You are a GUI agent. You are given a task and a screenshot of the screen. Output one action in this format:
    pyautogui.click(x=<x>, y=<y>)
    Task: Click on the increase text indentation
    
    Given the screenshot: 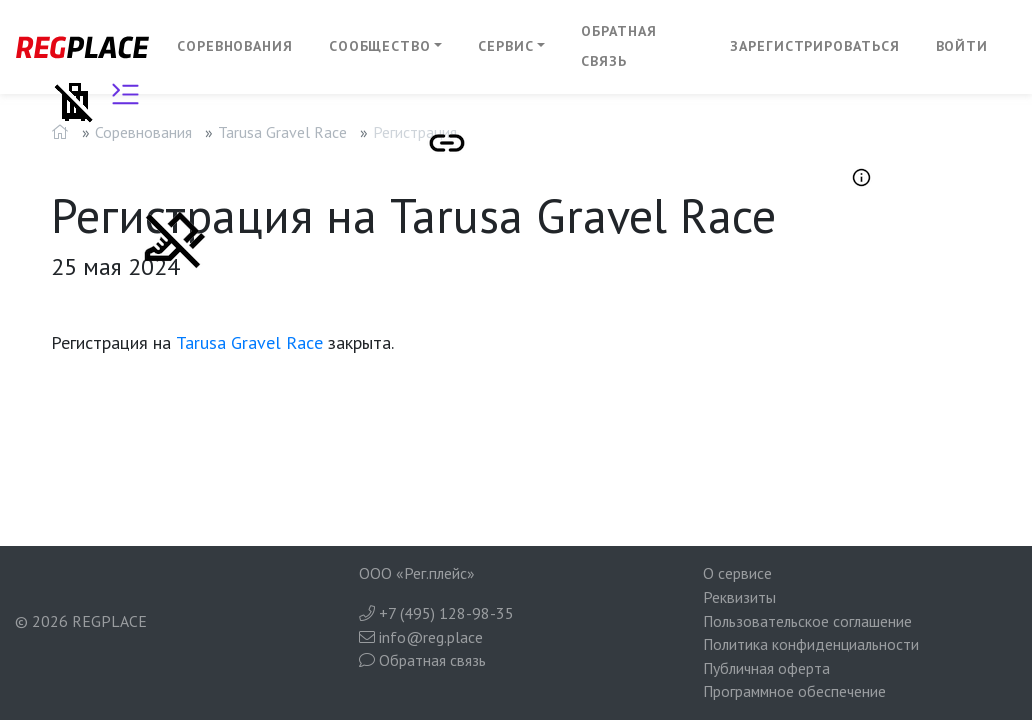 What is the action you would take?
    pyautogui.click(x=125, y=94)
    